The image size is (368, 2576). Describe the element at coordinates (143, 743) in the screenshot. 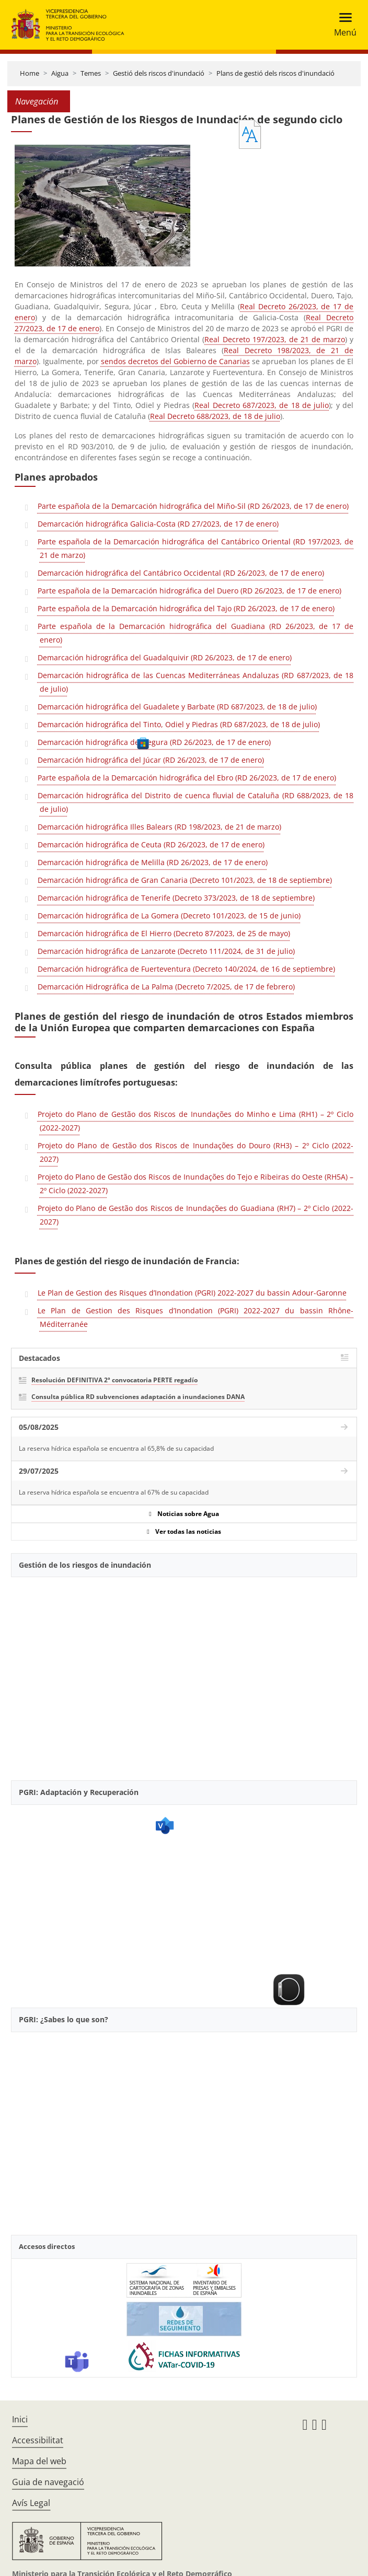

I see `open the Microsoft Store app` at that location.